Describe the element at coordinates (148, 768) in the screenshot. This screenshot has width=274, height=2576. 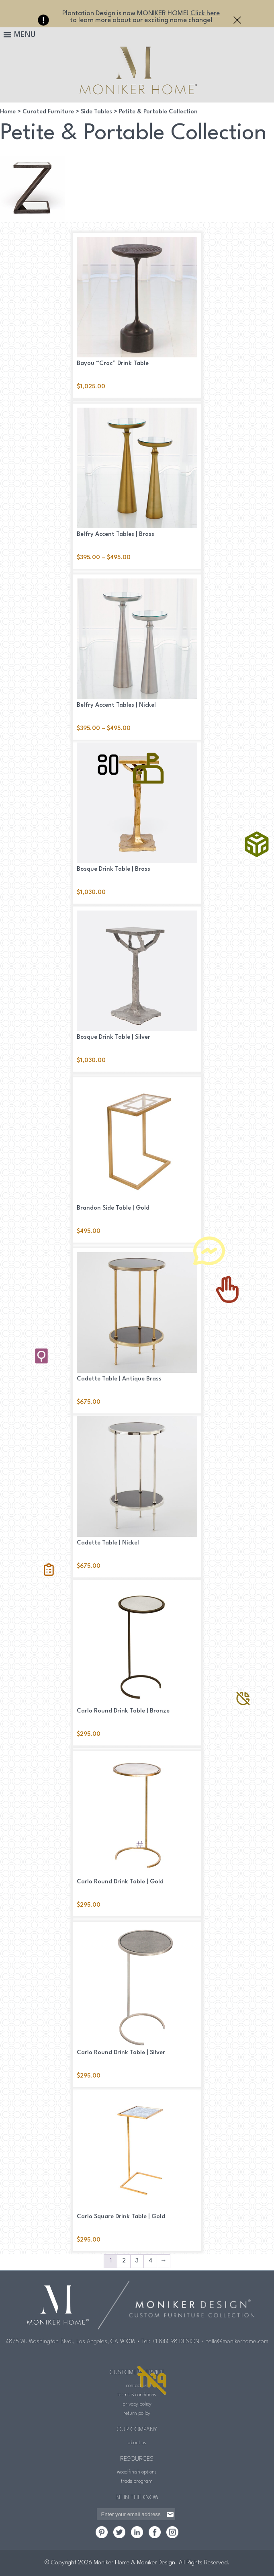
I see `access your mailbox or inbox` at that location.